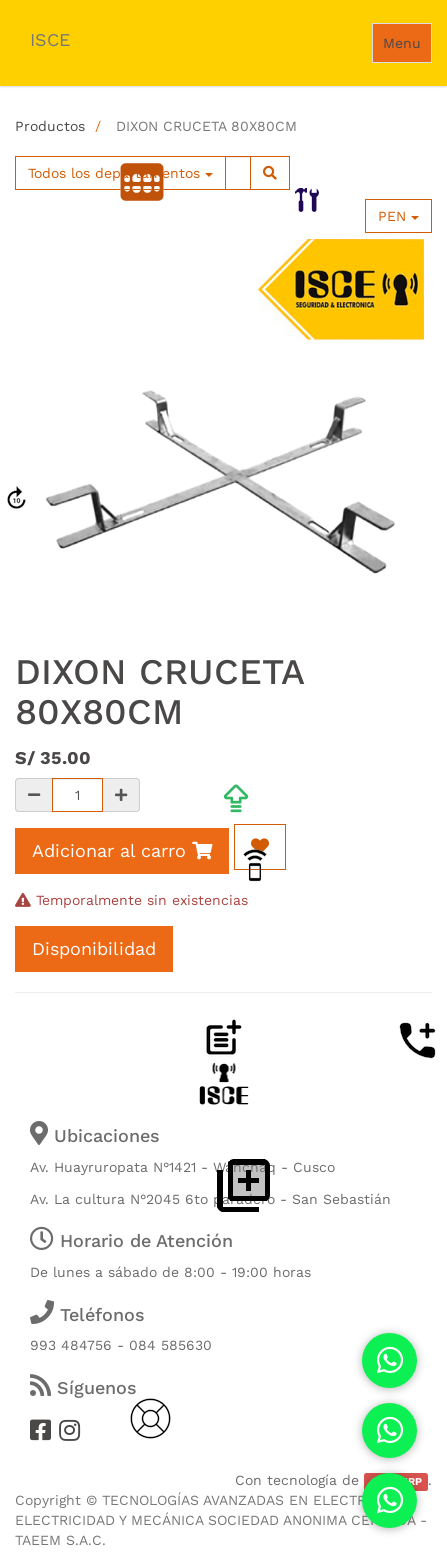 Image resolution: width=447 pixels, height=1558 pixels. I want to click on add a new contact to your phone, so click(417, 1040).